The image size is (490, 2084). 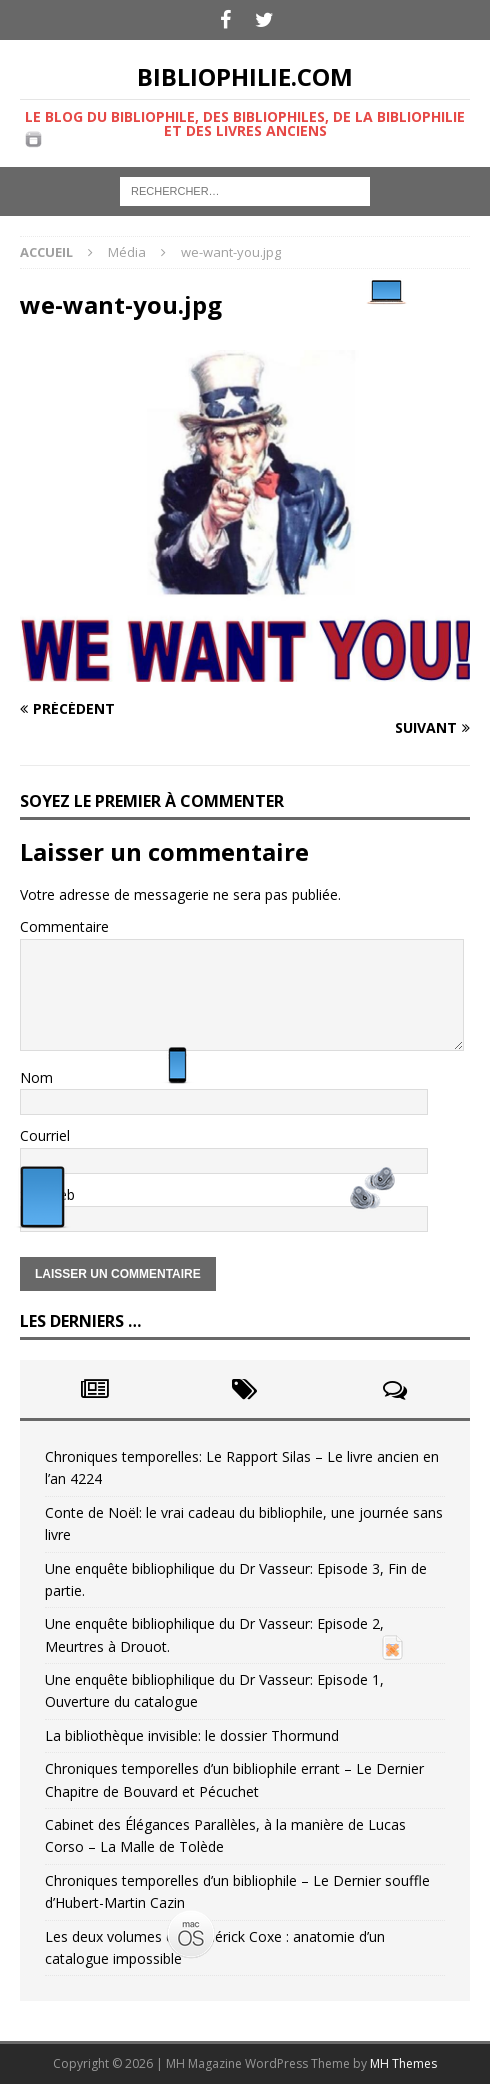 I want to click on connect beats wireless earbuds, so click(x=372, y=1188).